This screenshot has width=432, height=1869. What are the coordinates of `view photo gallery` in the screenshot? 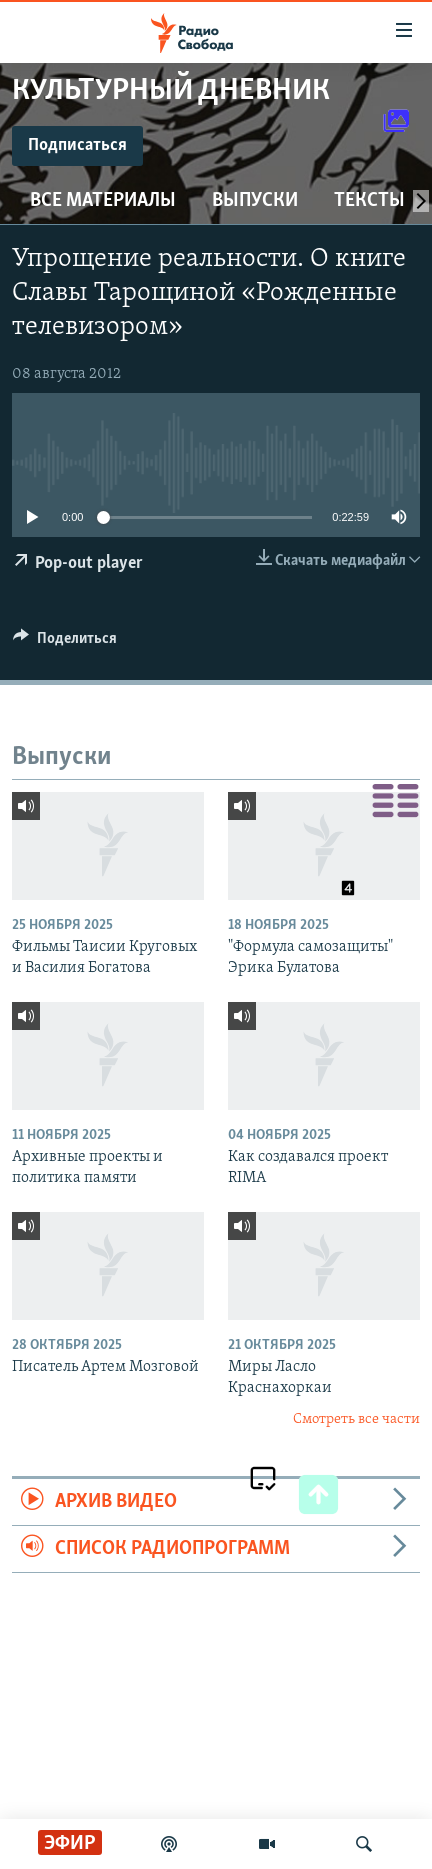 It's located at (397, 120).